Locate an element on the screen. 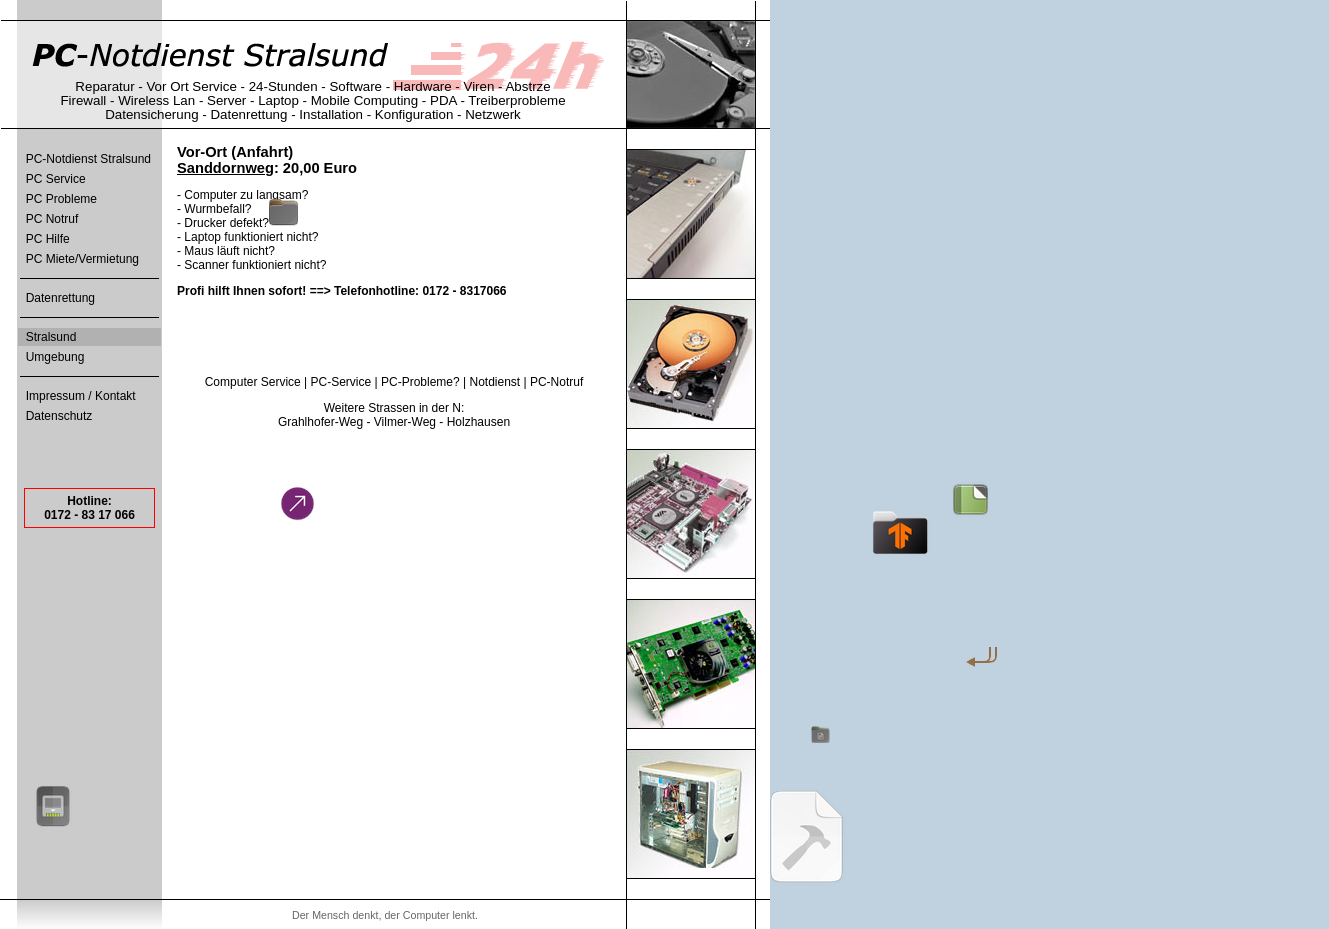 This screenshot has width=1329, height=929. open a folder to view its contents is located at coordinates (283, 211).